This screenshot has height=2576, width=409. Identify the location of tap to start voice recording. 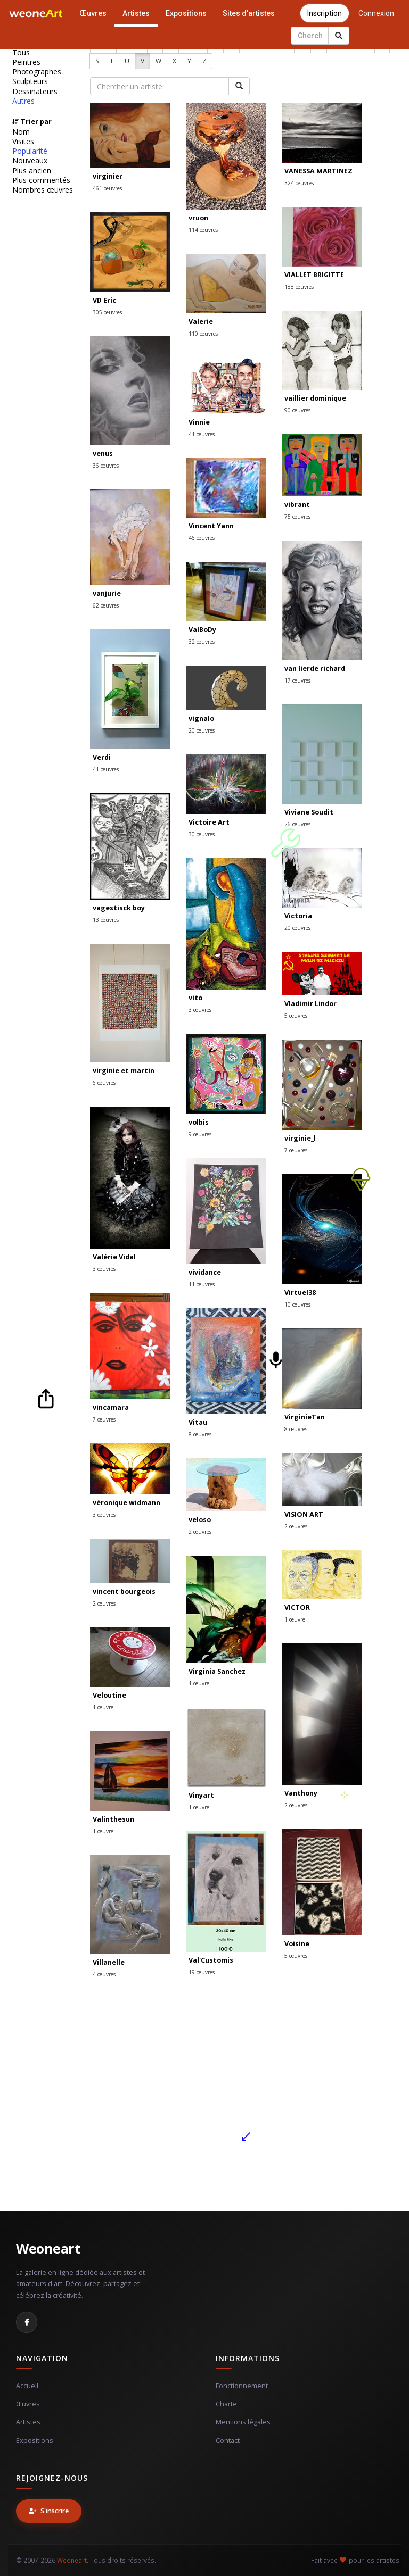
(276, 1360).